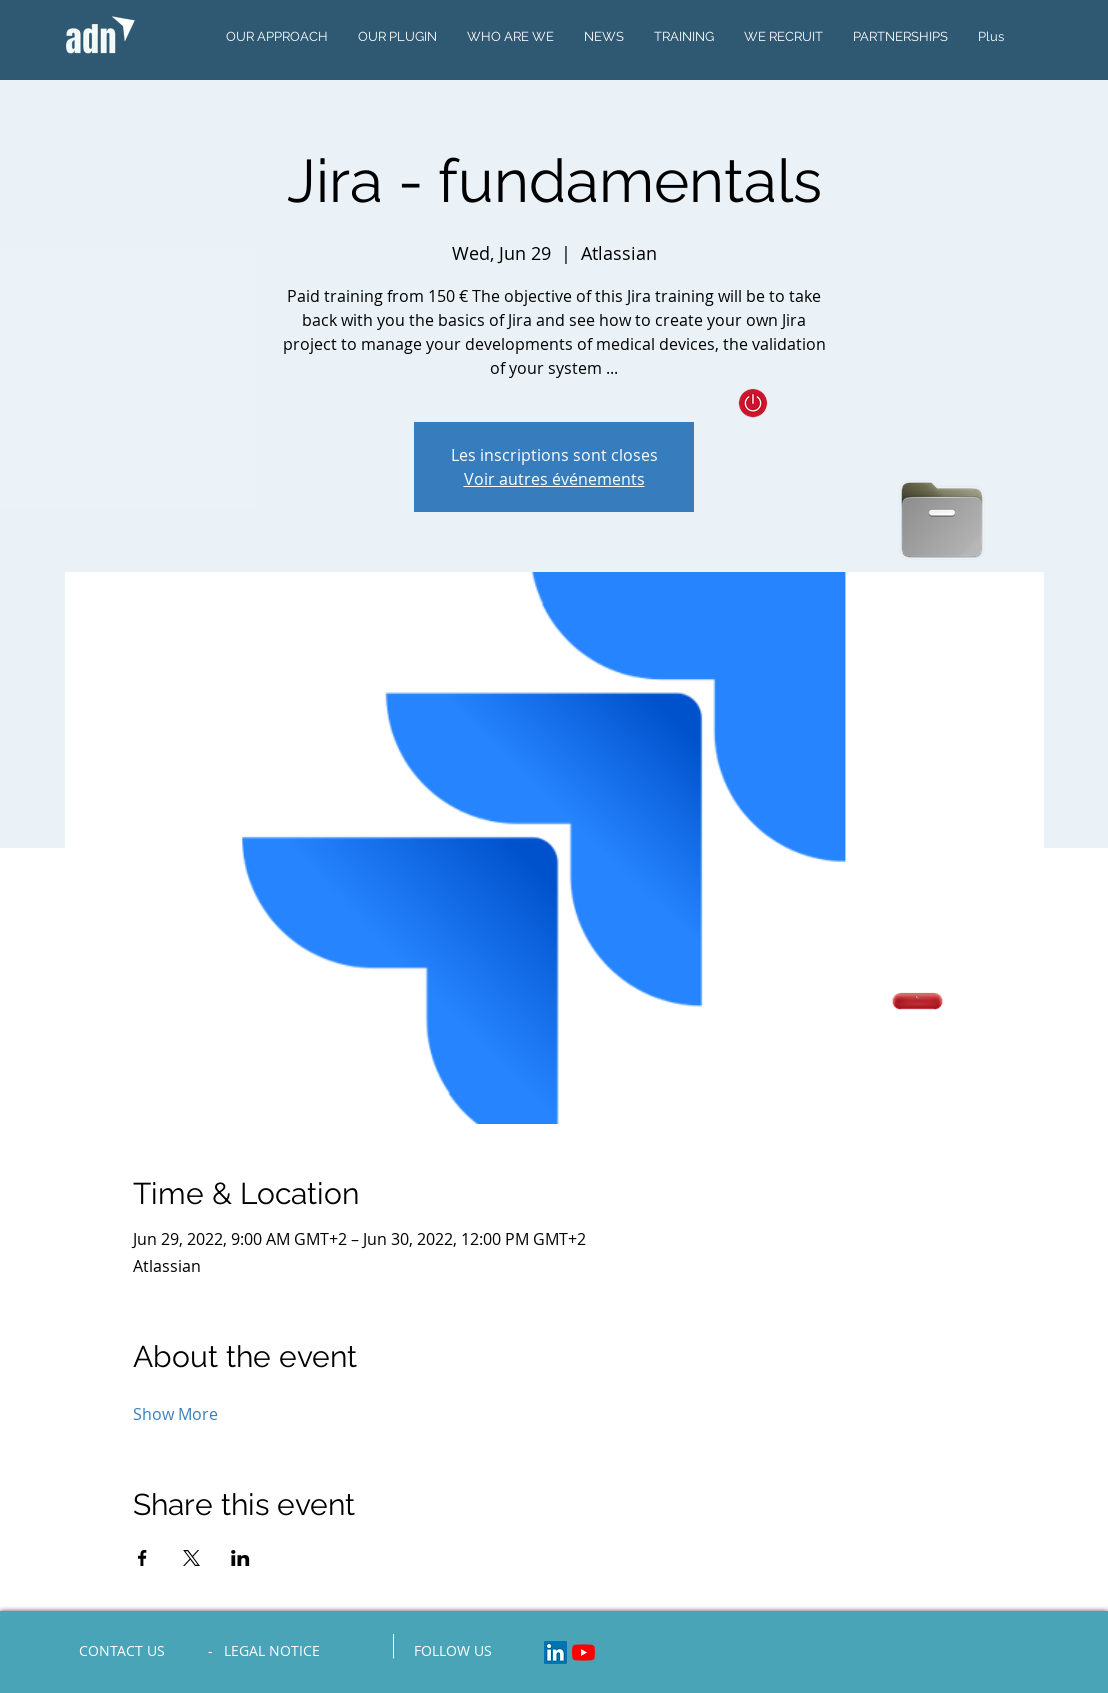 The width and height of the screenshot is (1108, 1693). I want to click on open the file manager application, so click(942, 520).